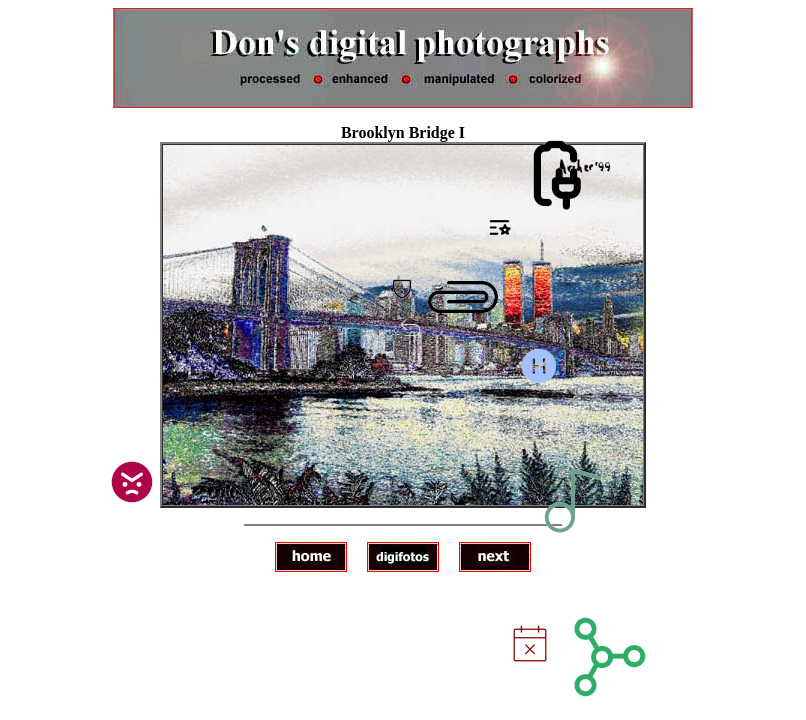  I want to click on undo previous action, so click(410, 328).